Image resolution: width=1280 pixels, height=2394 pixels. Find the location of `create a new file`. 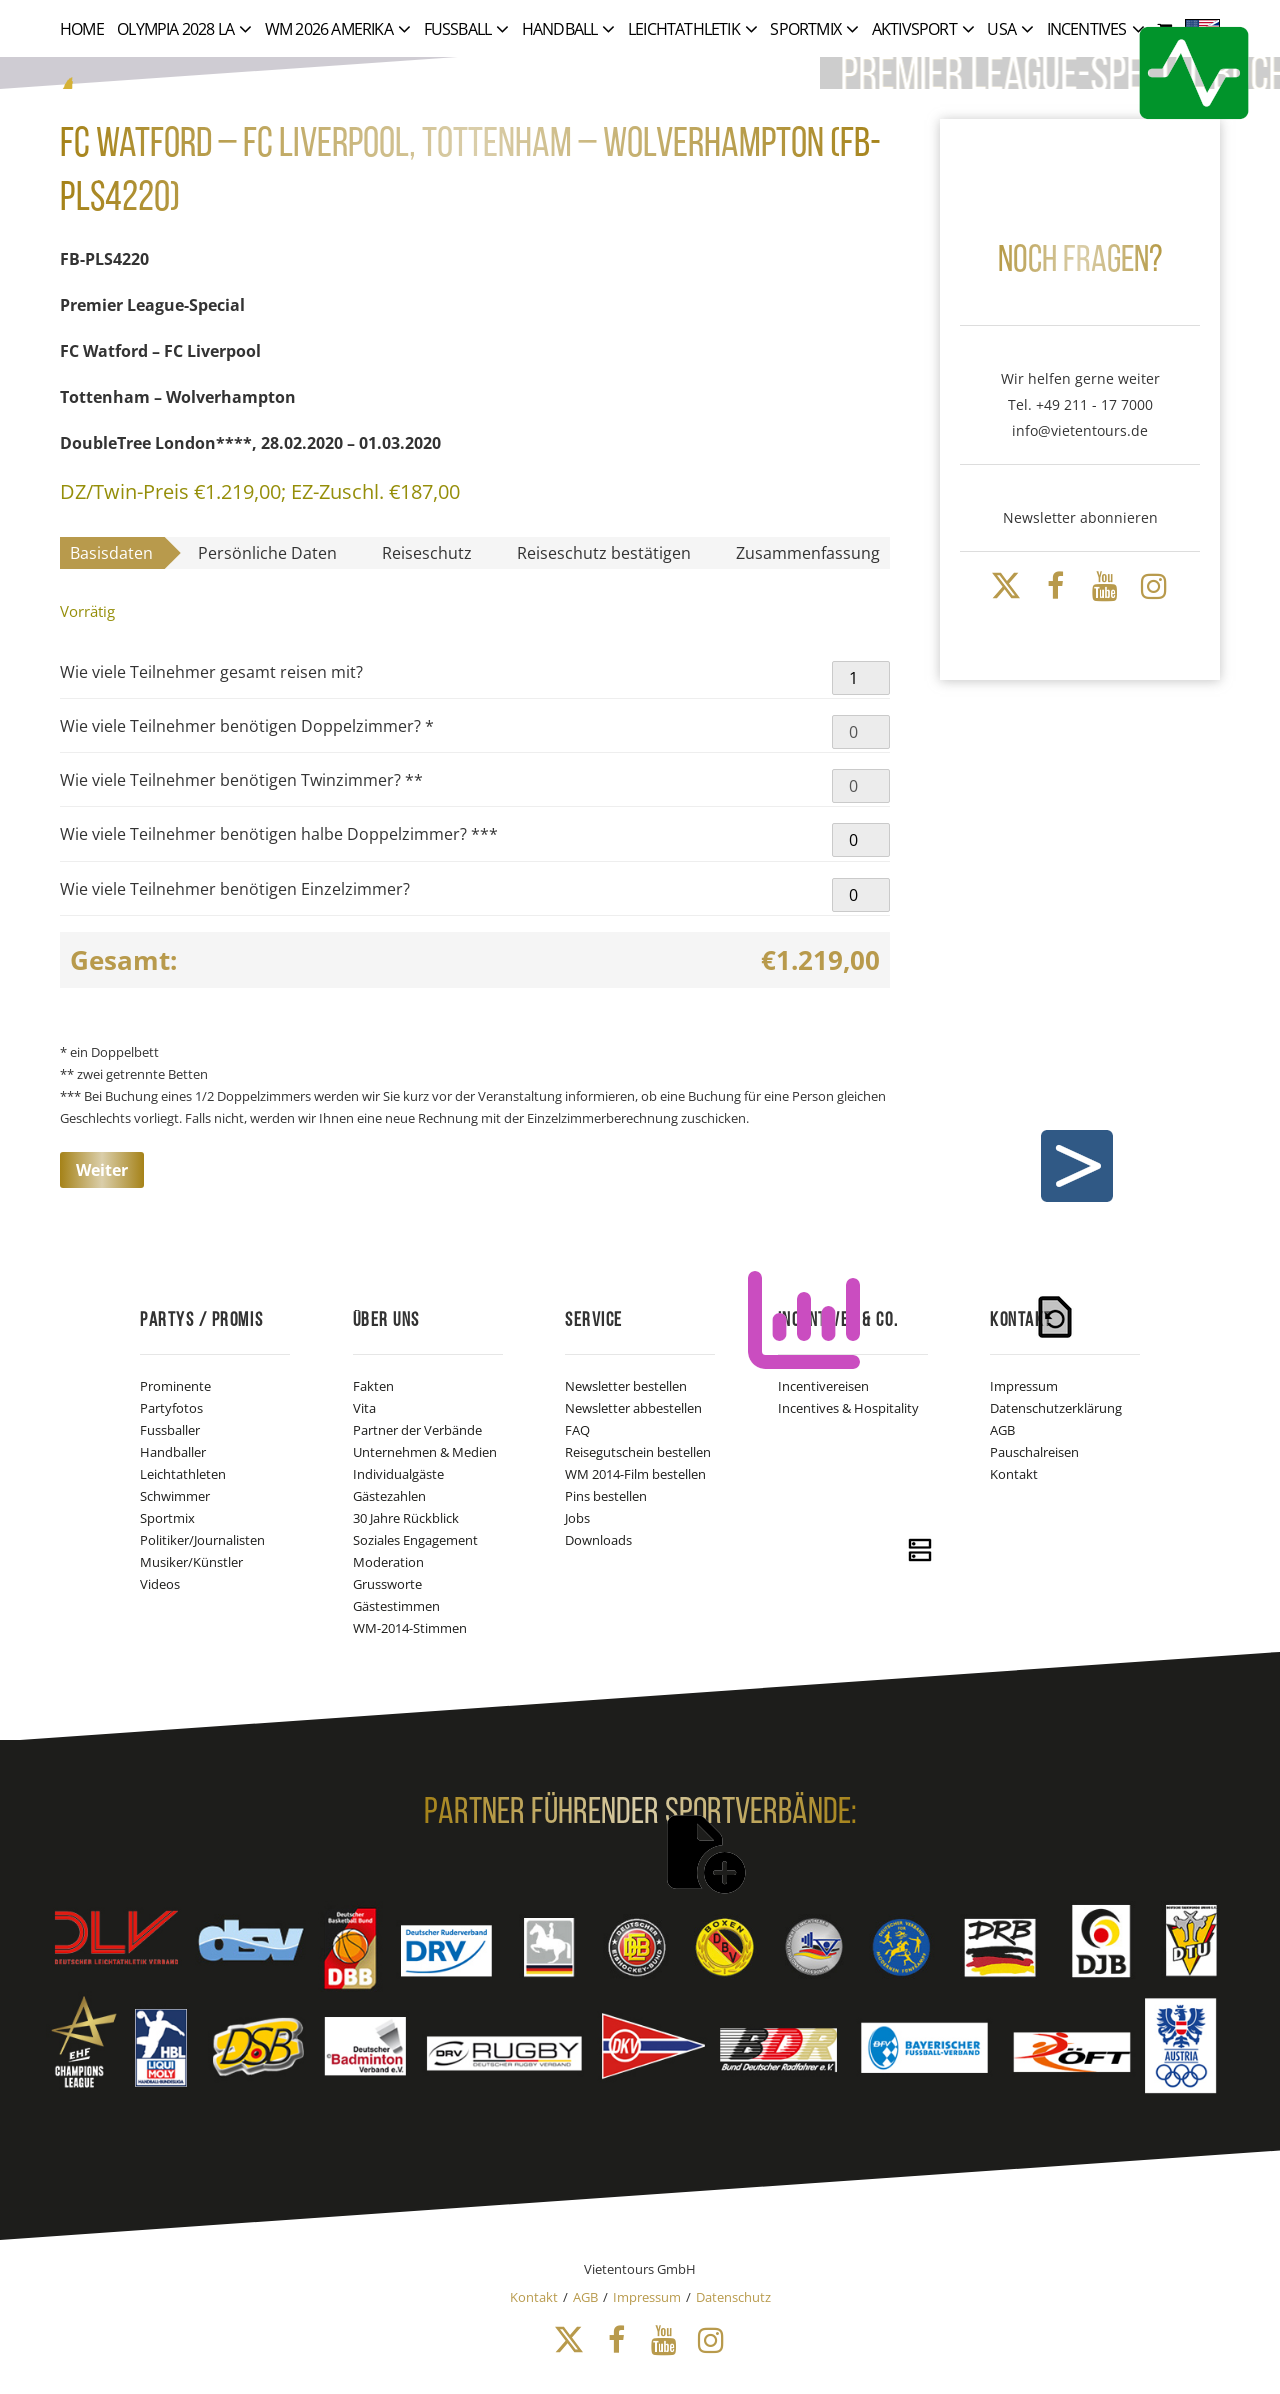

create a new file is located at coordinates (704, 1852).